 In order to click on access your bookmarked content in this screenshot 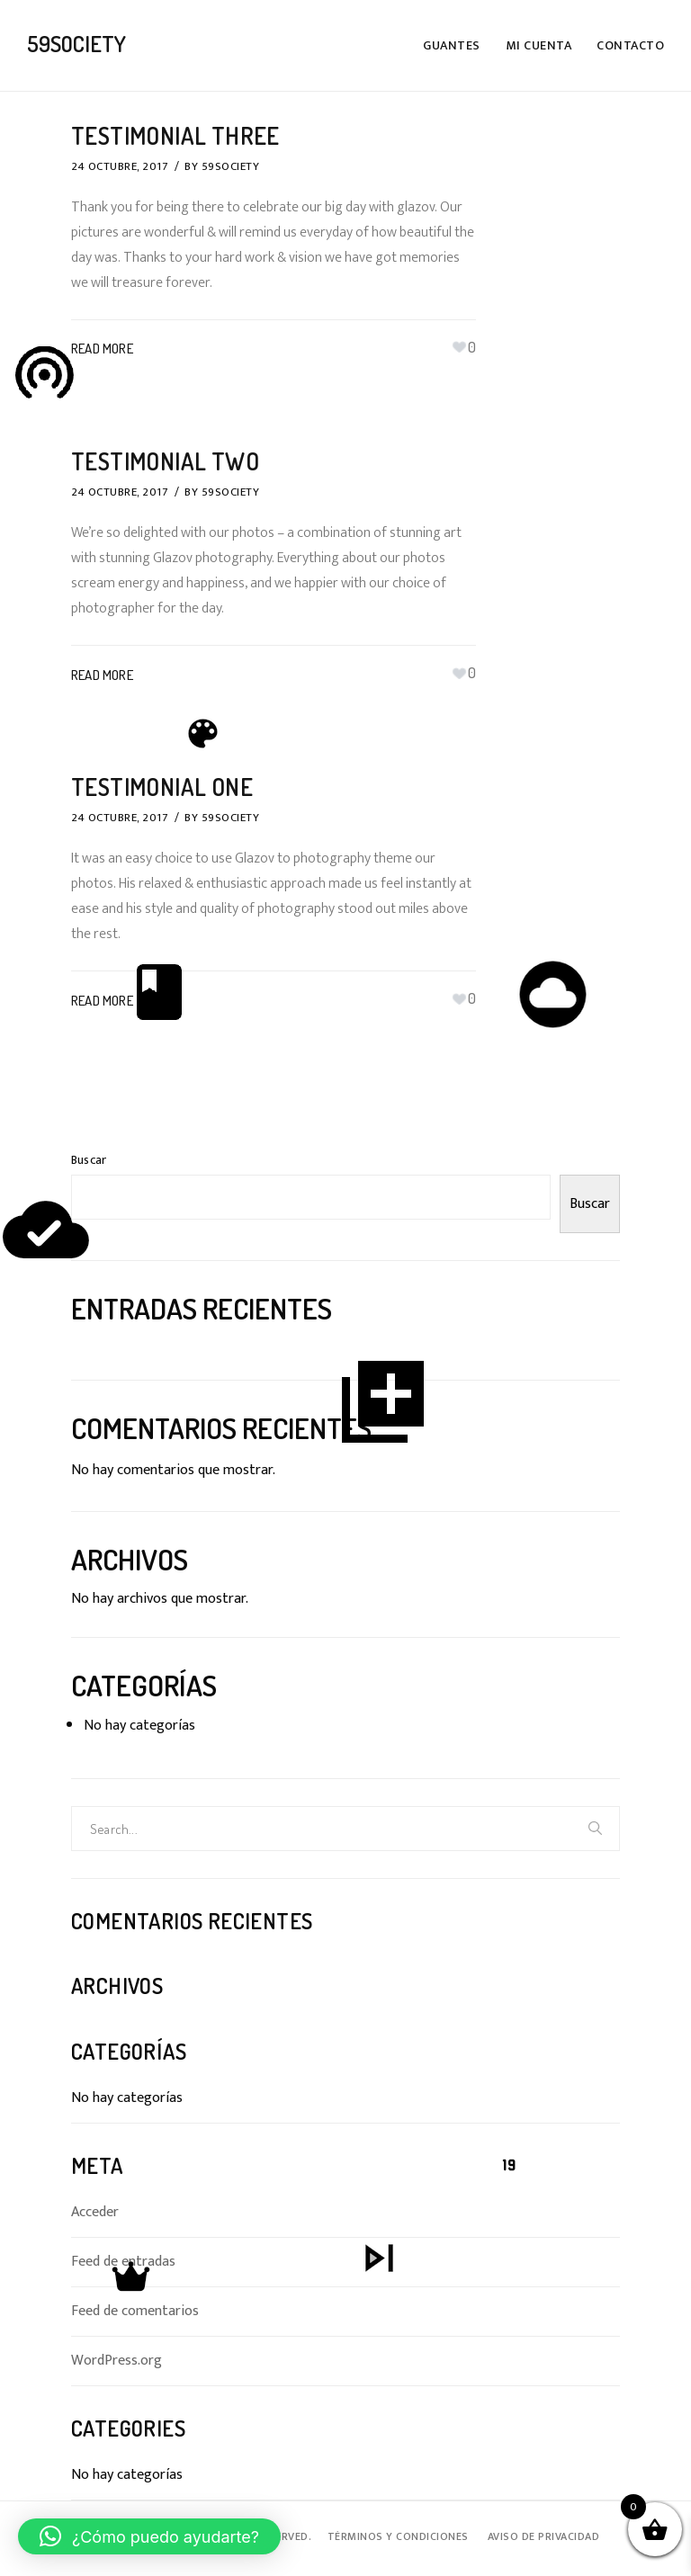, I will do `click(159, 992)`.